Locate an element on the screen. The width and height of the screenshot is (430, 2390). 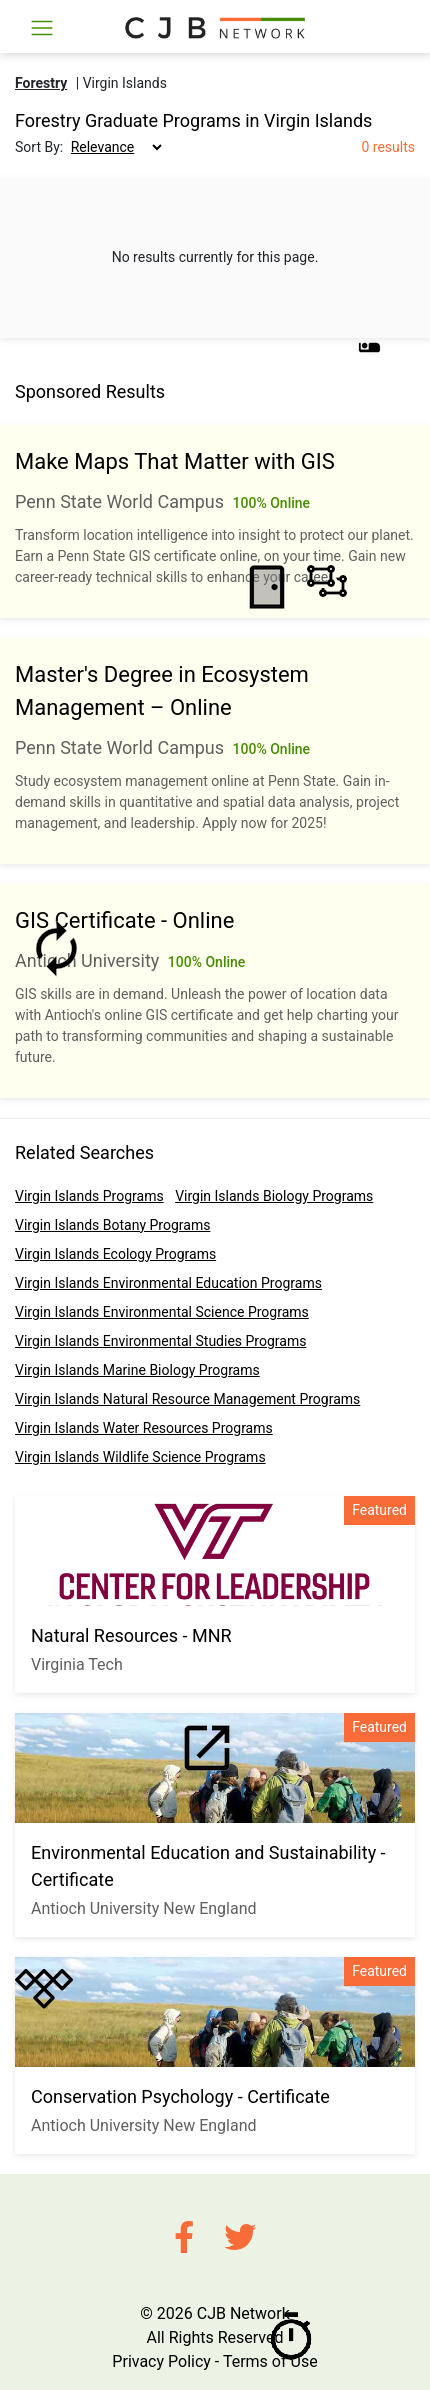
refresh or reload content is located at coordinates (56, 948).